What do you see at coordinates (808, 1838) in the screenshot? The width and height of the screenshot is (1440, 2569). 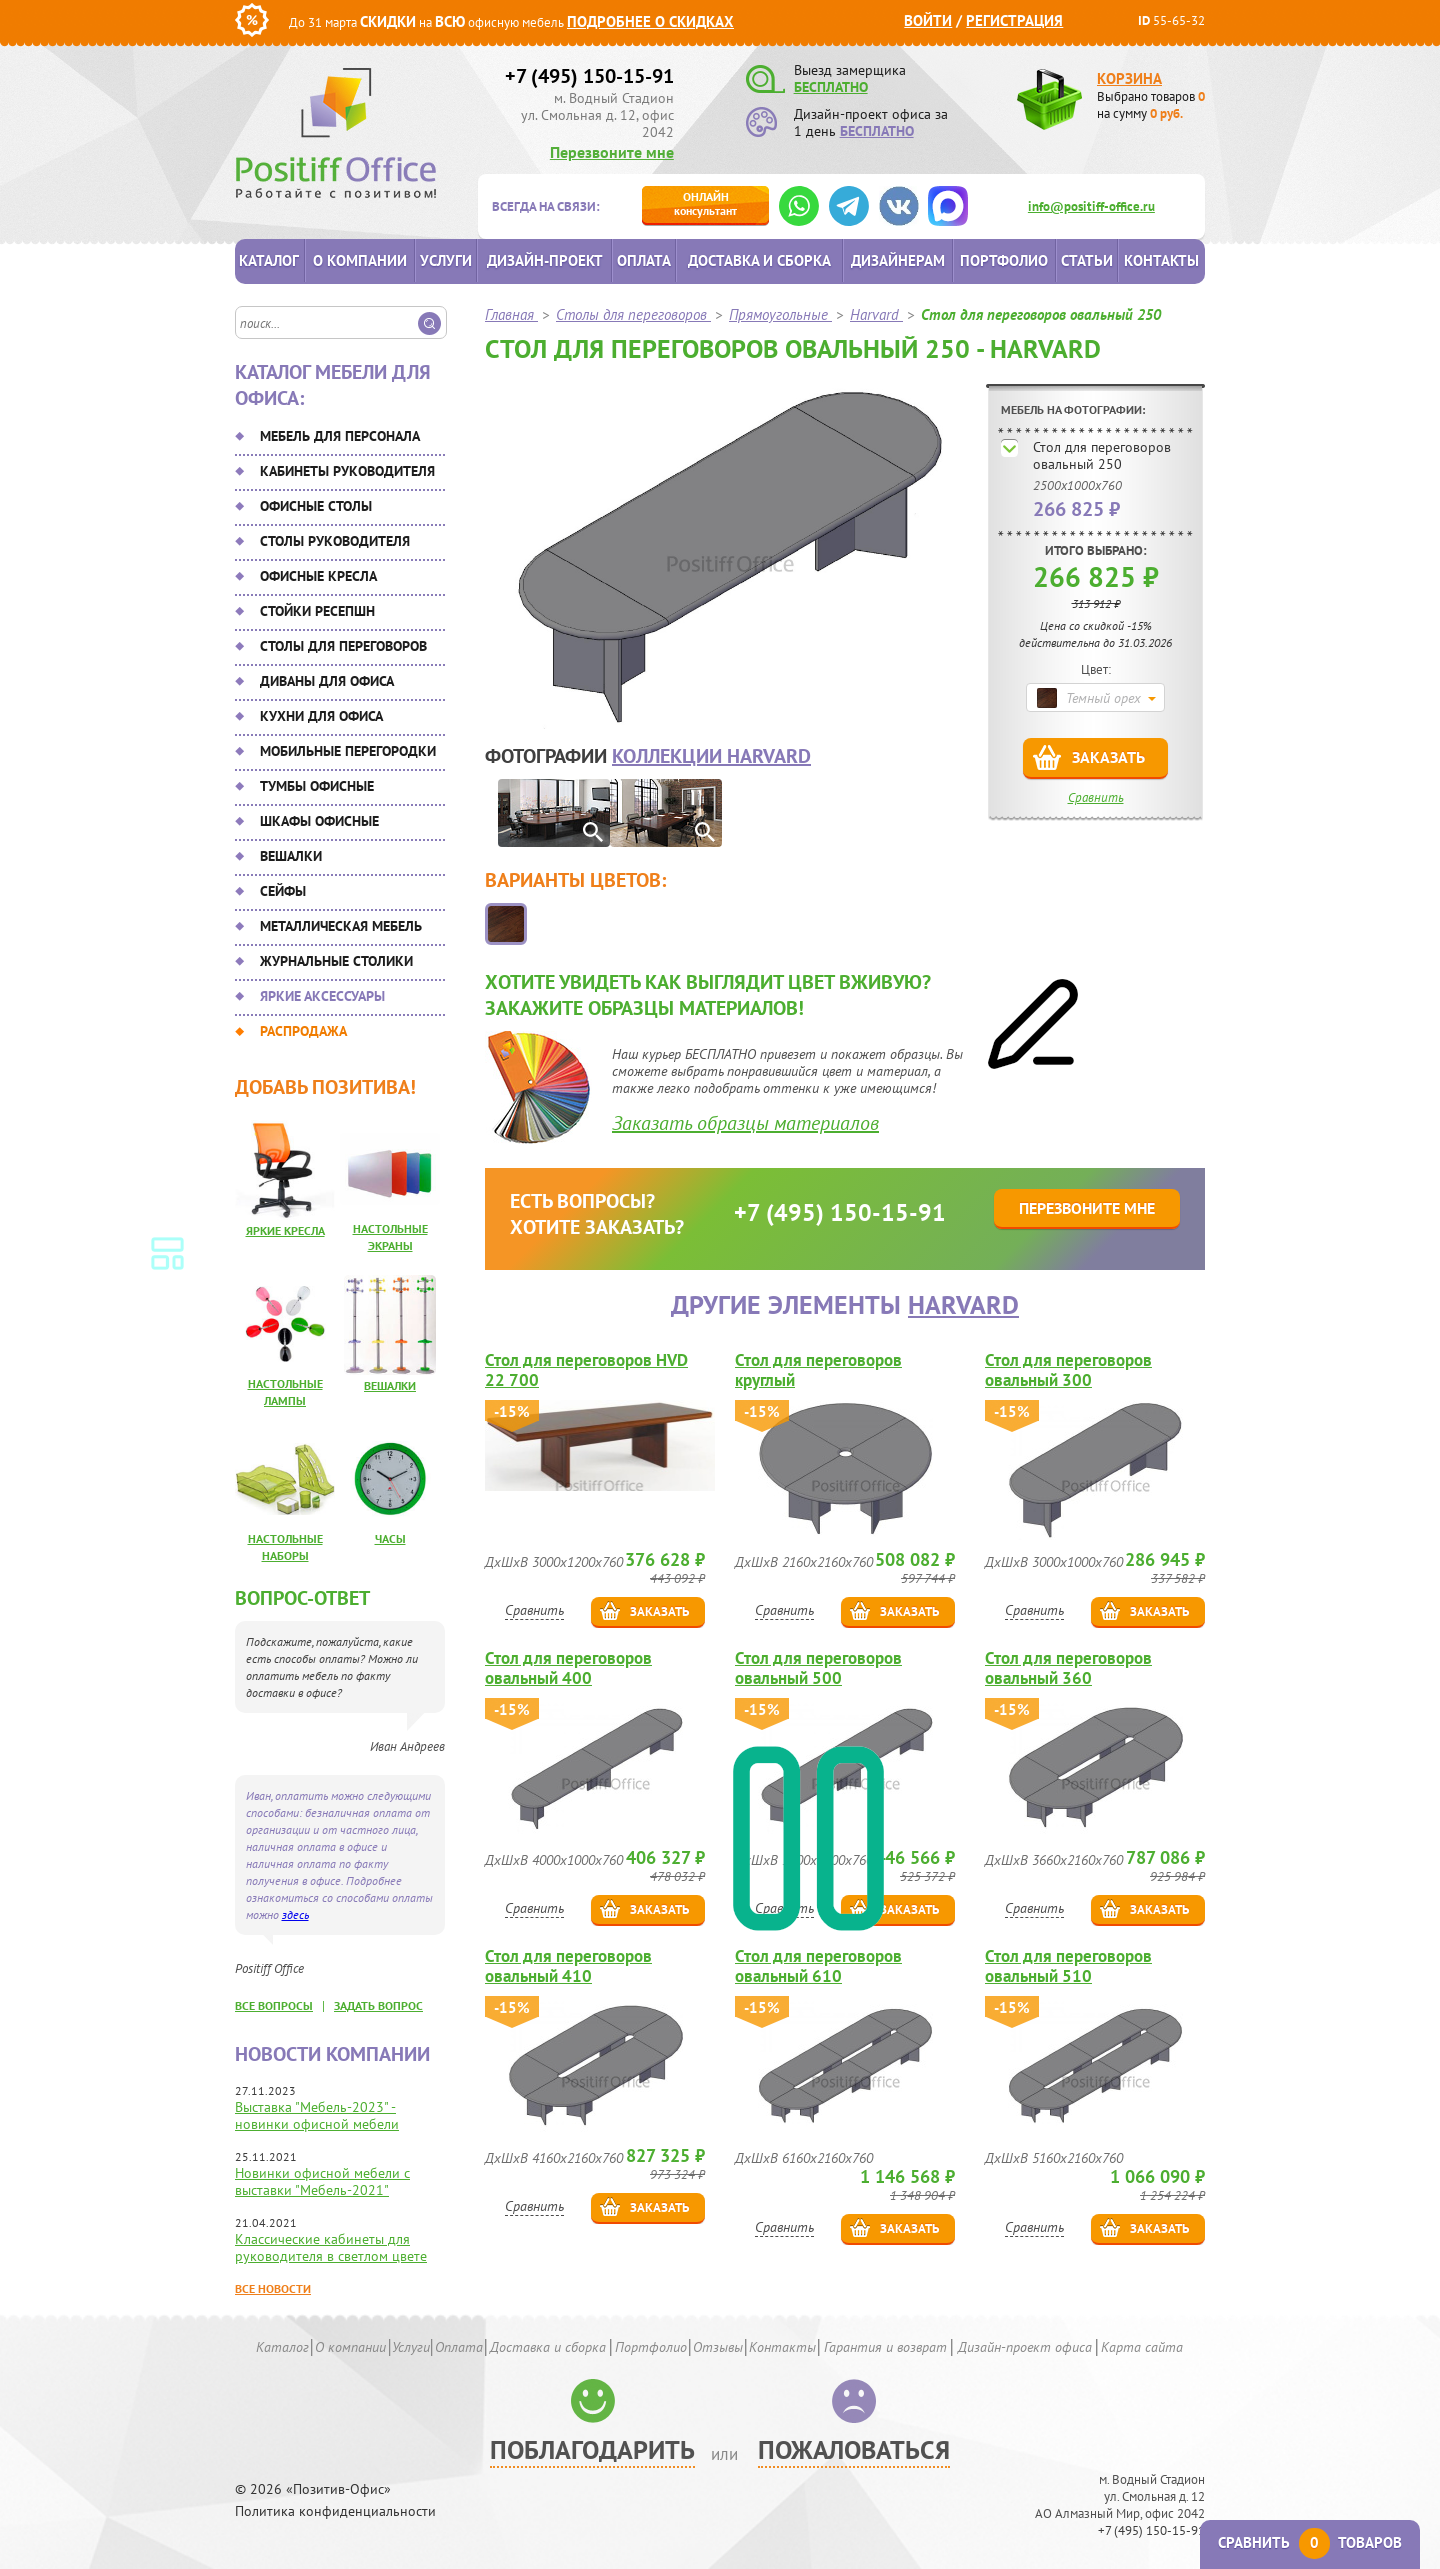 I see `stretch or resize content vertically` at bounding box center [808, 1838].